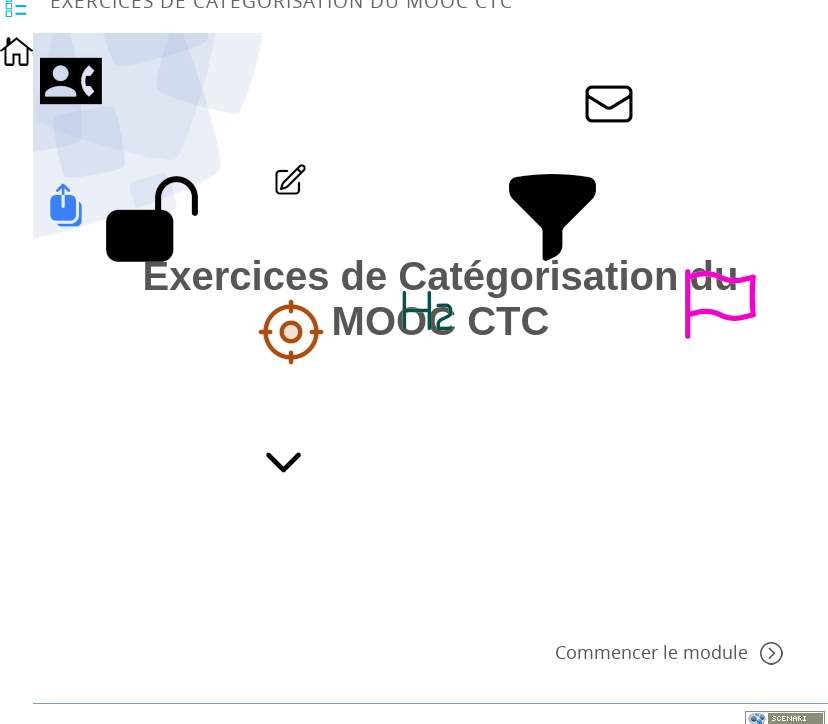  I want to click on center map on current location, so click(291, 332).